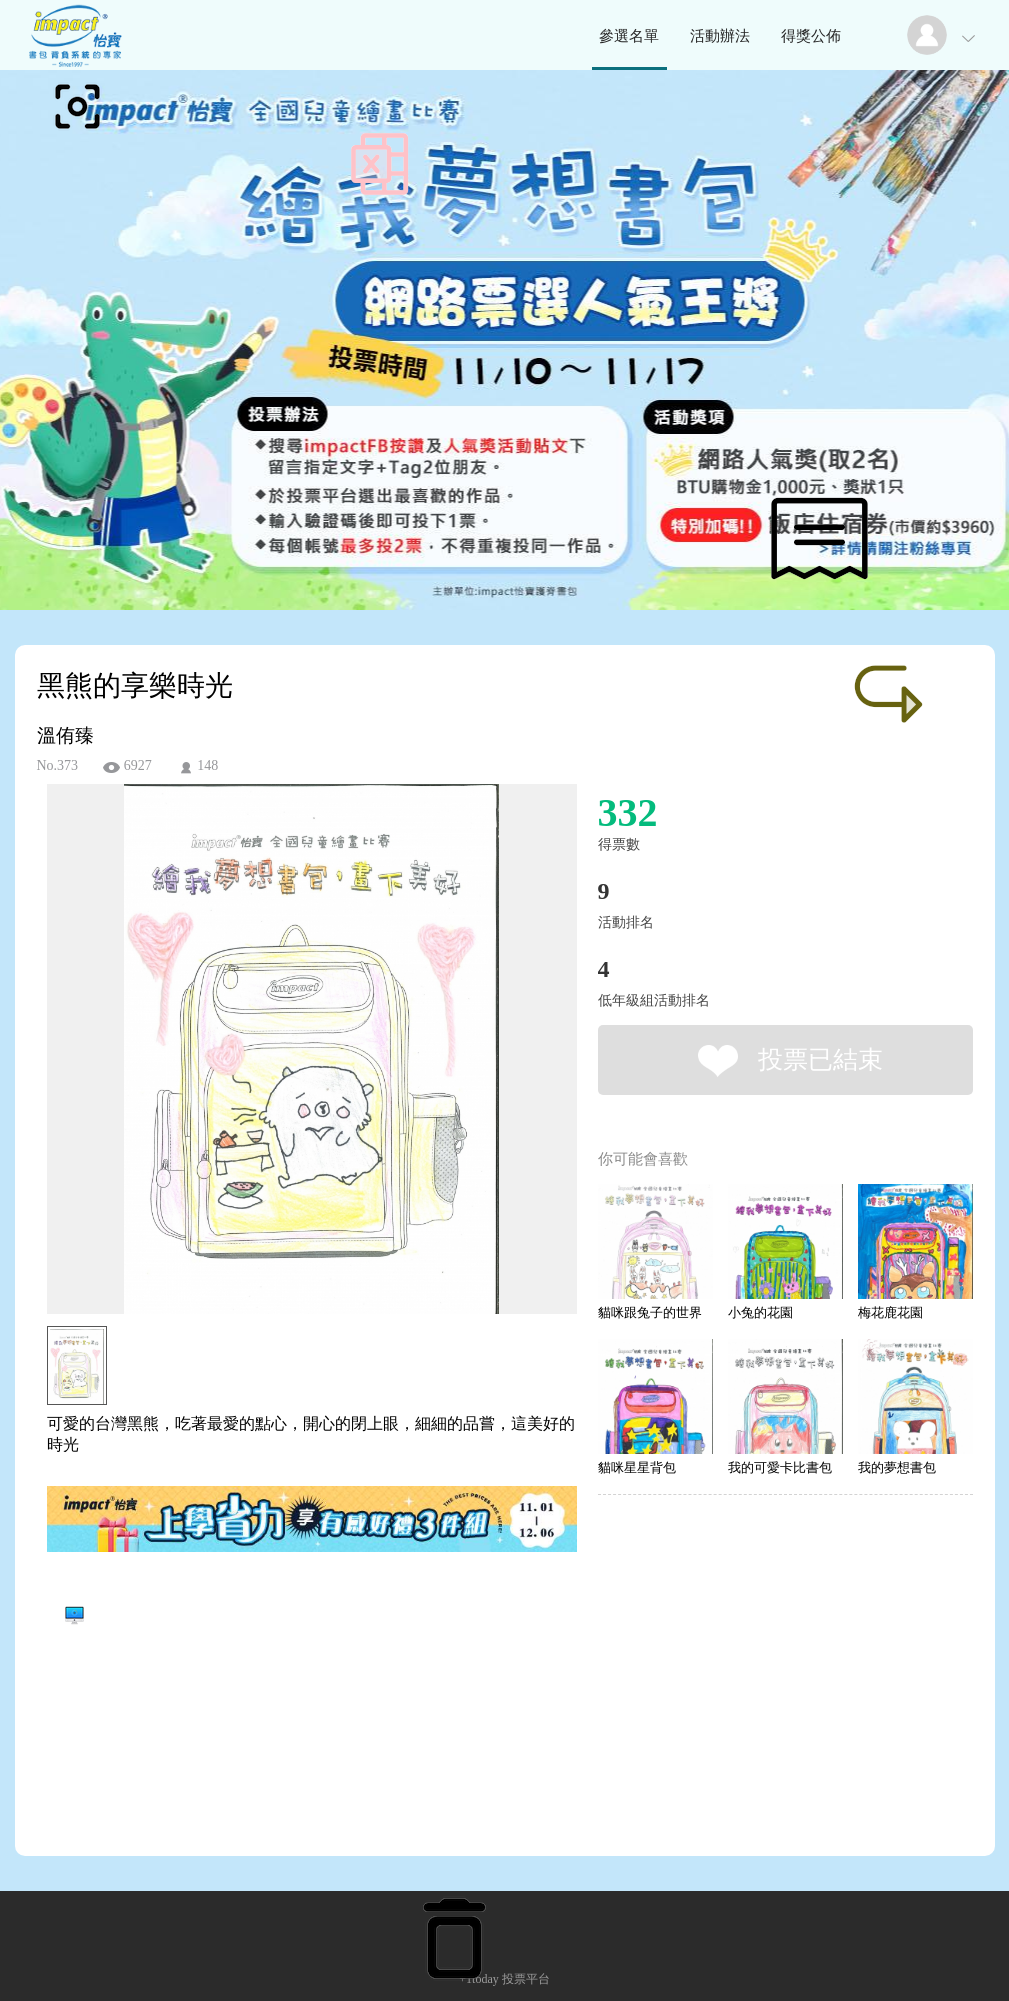 The width and height of the screenshot is (1009, 2001). I want to click on delete an item, so click(454, 1938).